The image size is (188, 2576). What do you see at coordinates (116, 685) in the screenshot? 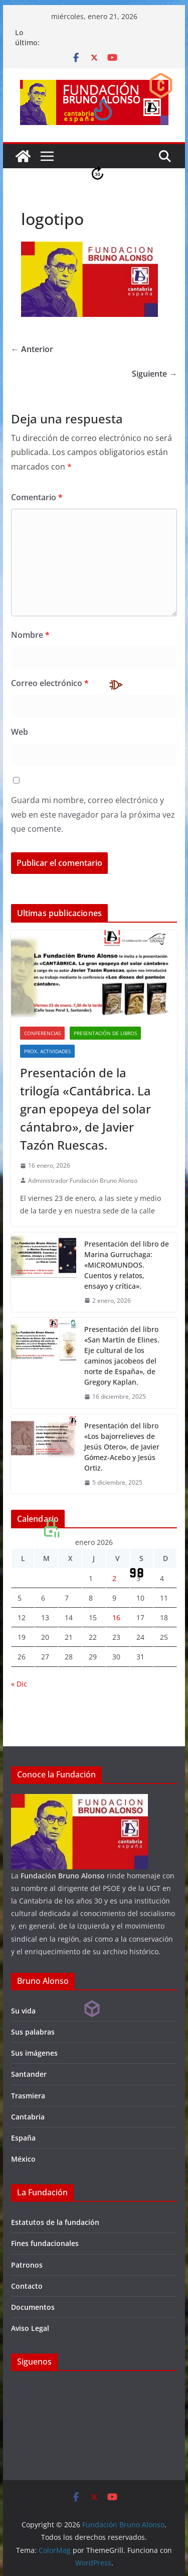
I see `xnor logic gate symbol for circuit design` at bounding box center [116, 685].